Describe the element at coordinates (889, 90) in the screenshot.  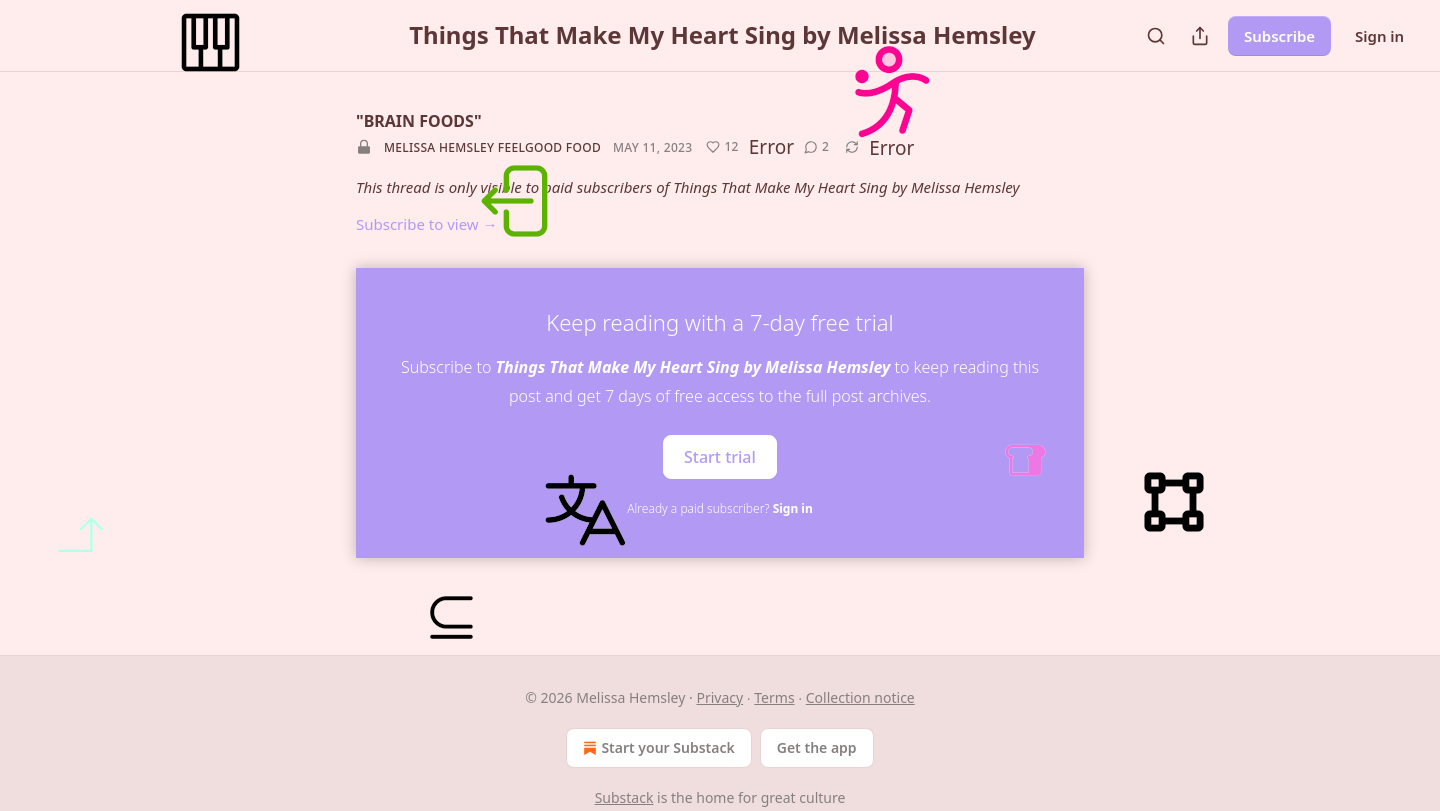
I see `access throwing or toss-related activities` at that location.